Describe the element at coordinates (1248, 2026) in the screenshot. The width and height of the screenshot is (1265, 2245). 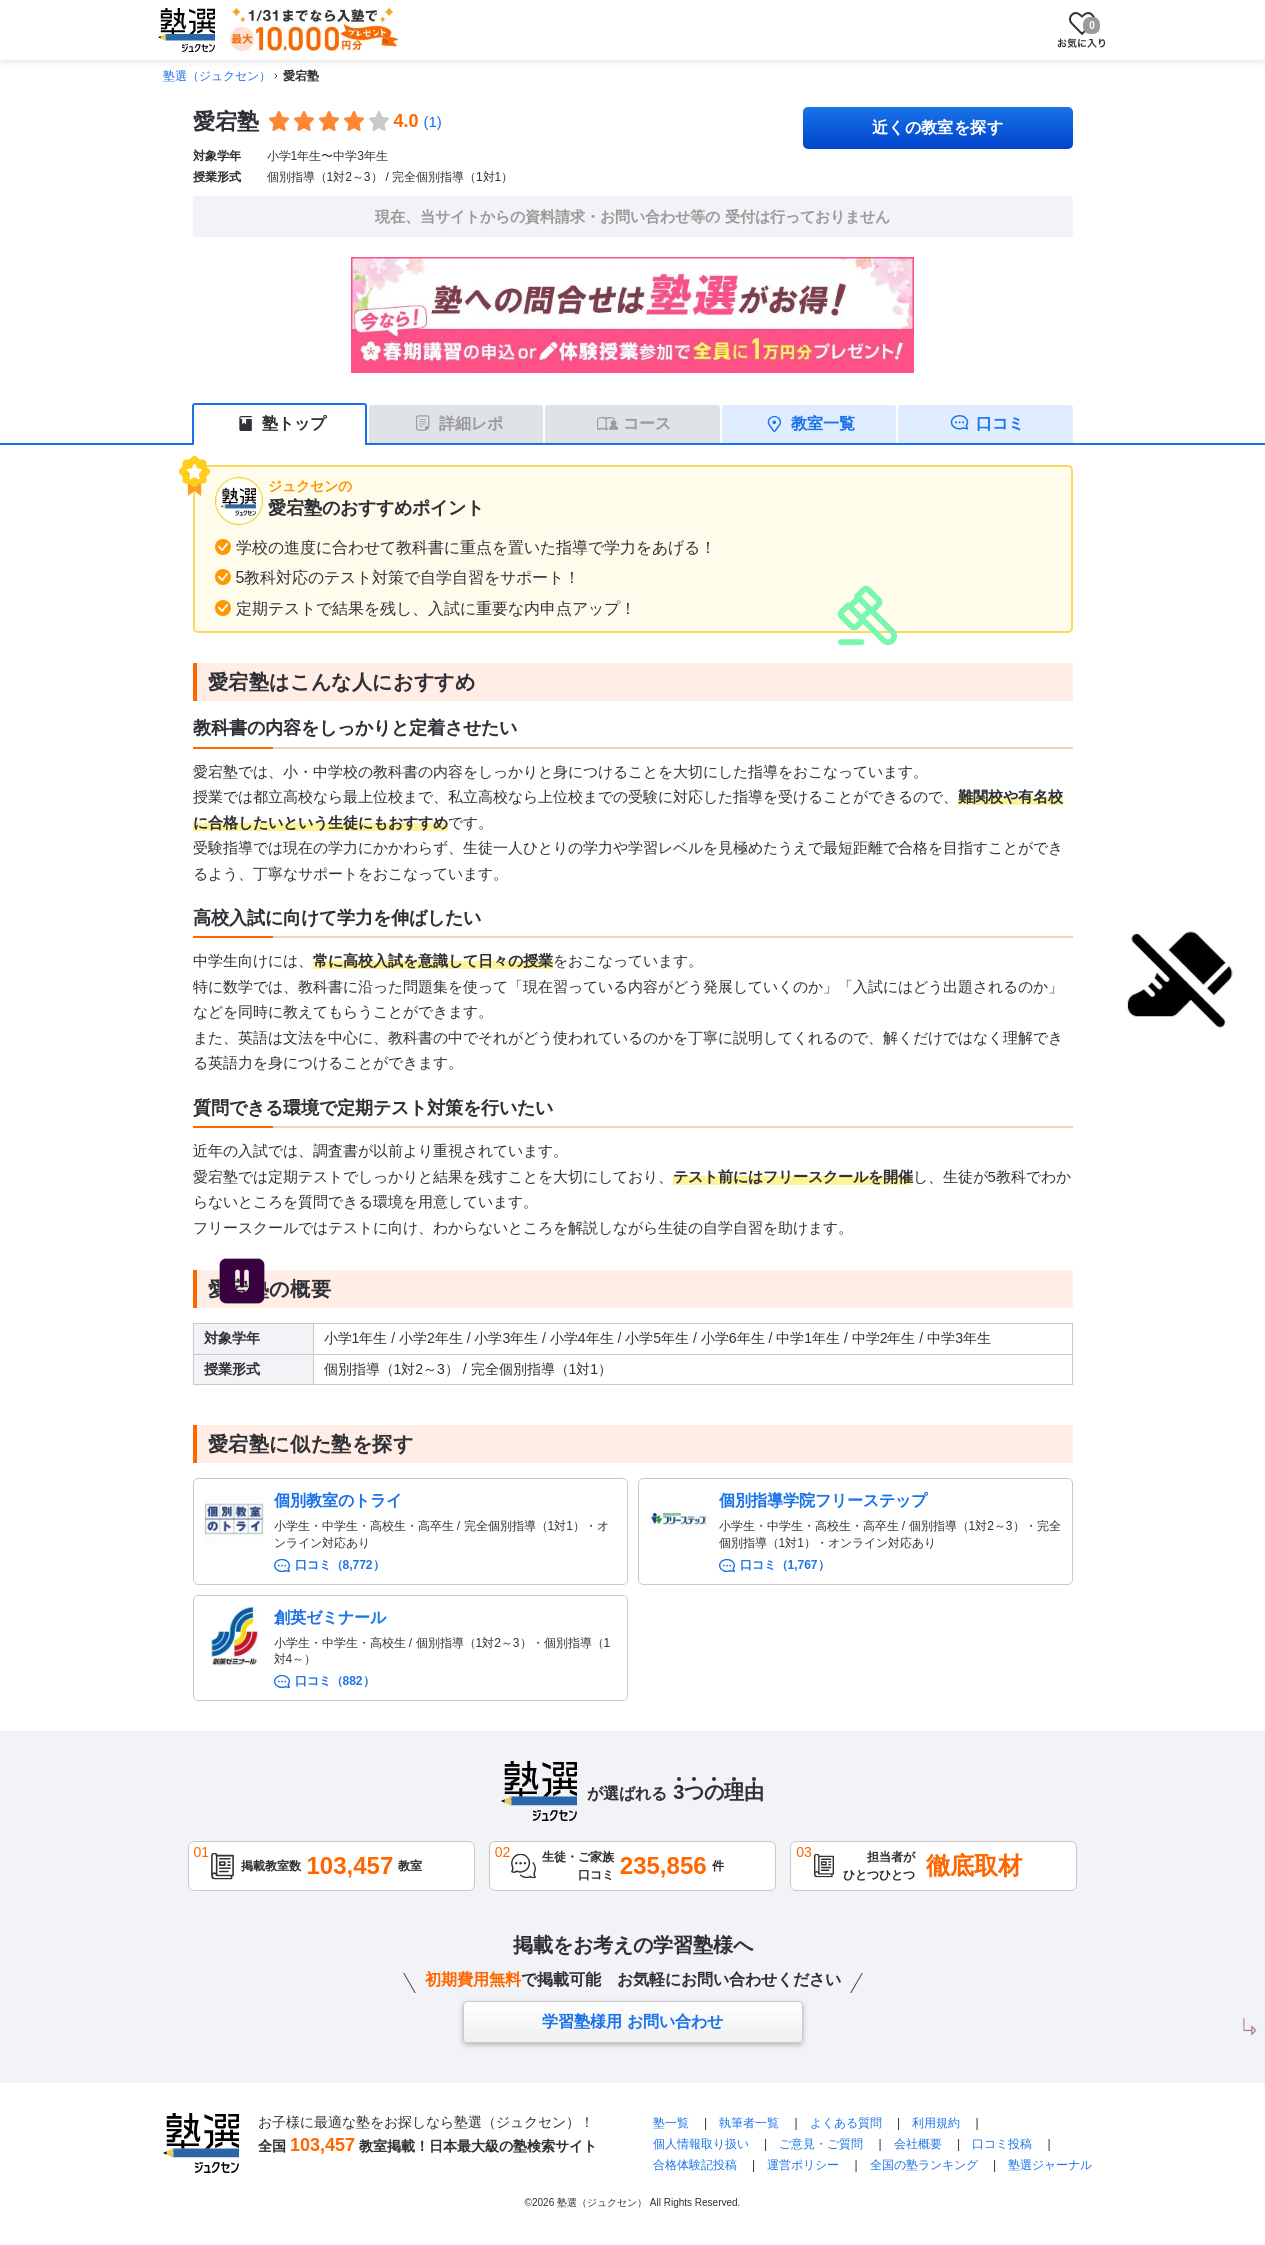
I see `redirect or forward content to another destination` at that location.